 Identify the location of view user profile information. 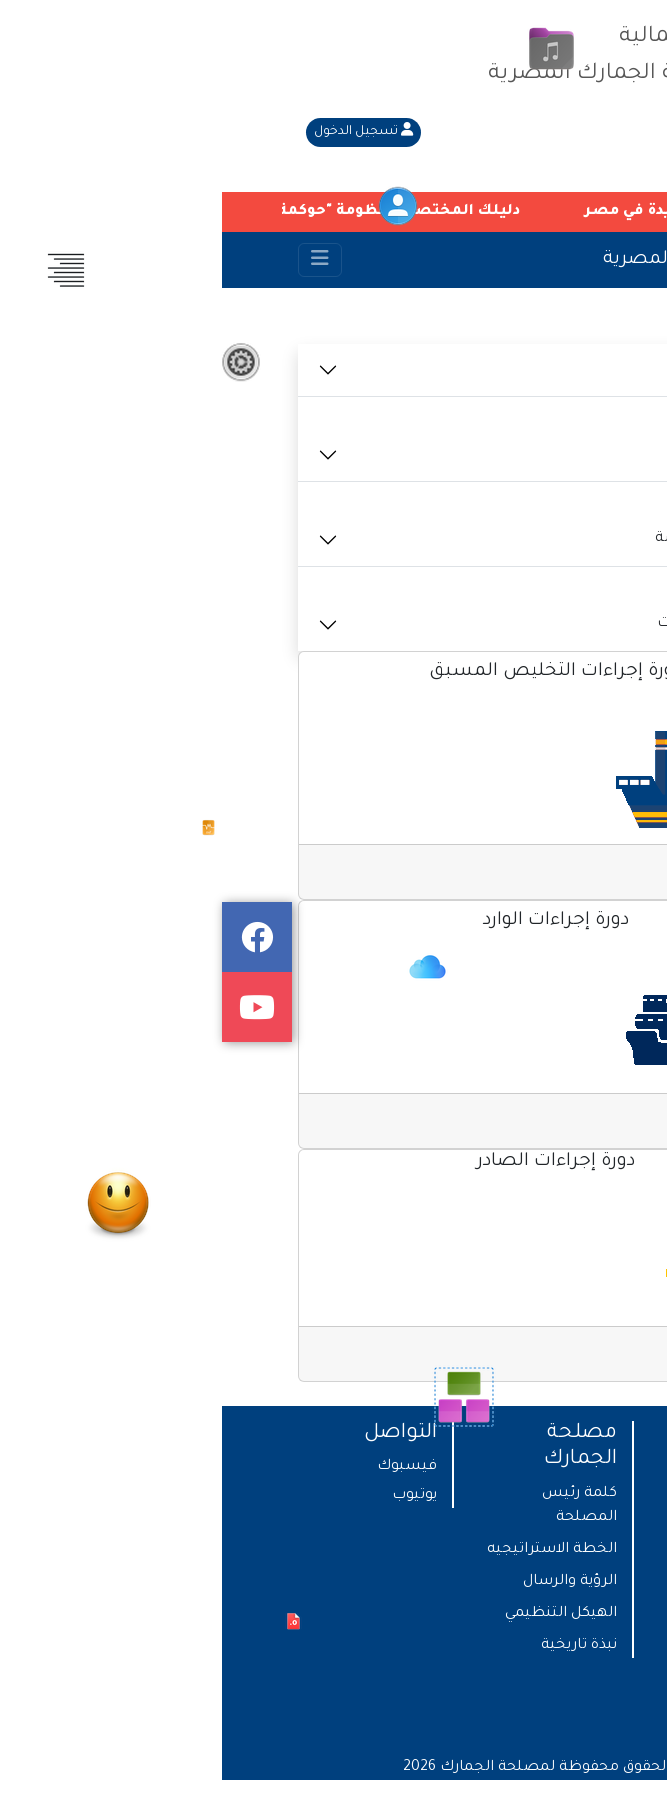
(398, 206).